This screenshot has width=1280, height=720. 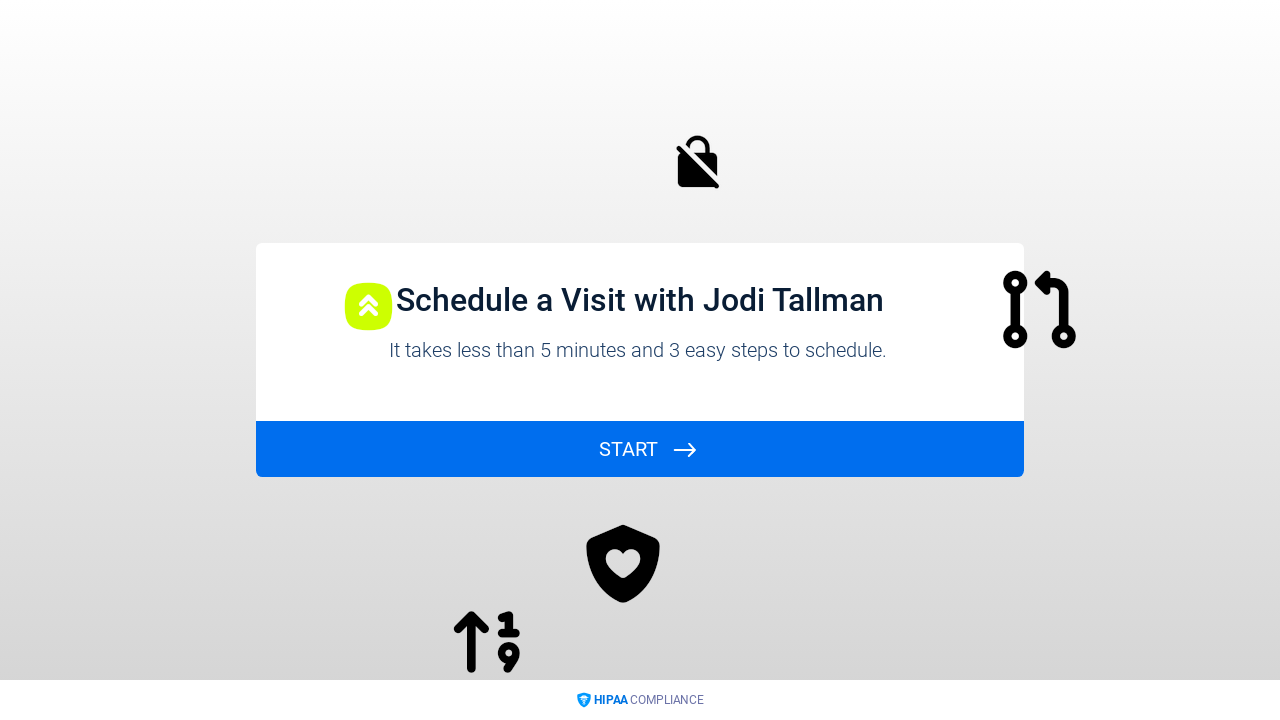 What do you see at coordinates (697, 162) in the screenshot?
I see `indicates connection is not encrypted or secure` at bounding box center [697, 162].